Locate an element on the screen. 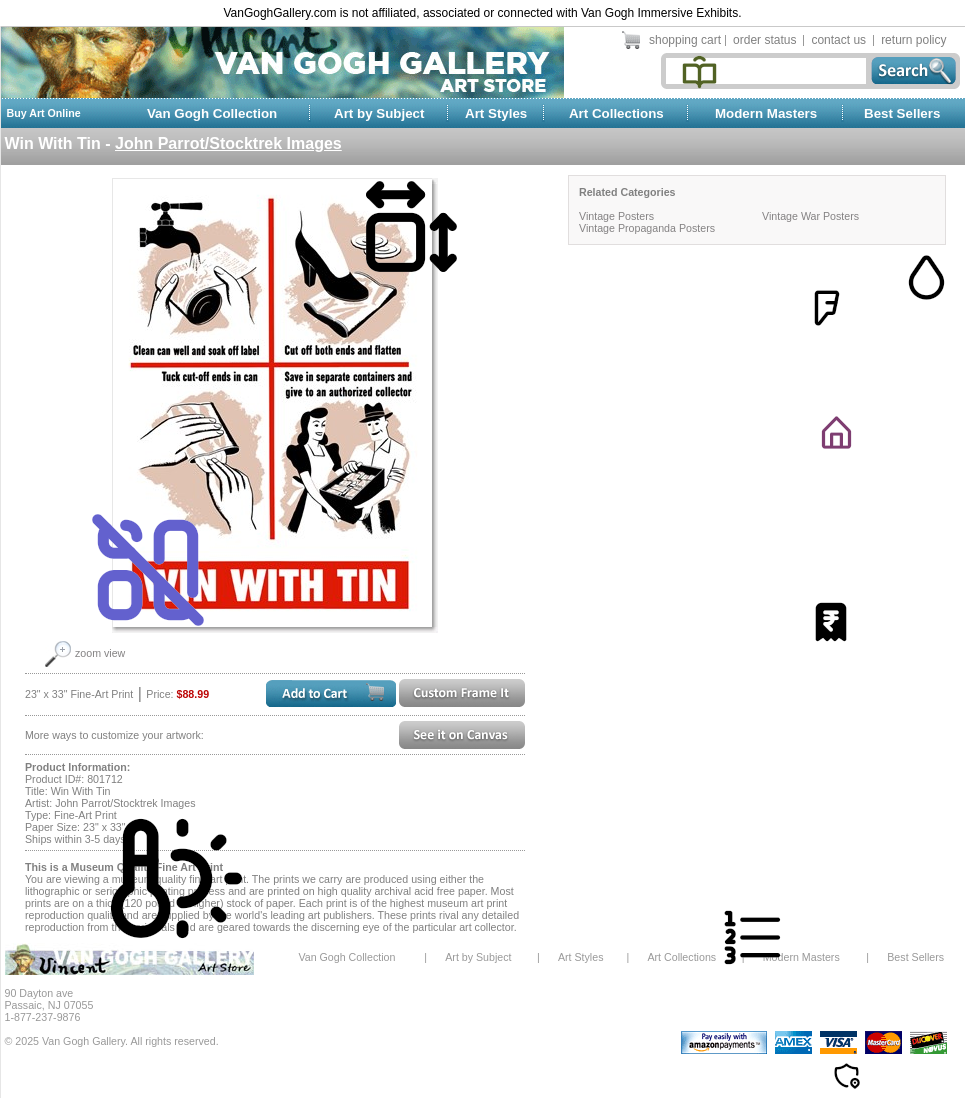 This screenshot has width=965, height=1098. adjust element dimensions is located at coordinates (411, 226).